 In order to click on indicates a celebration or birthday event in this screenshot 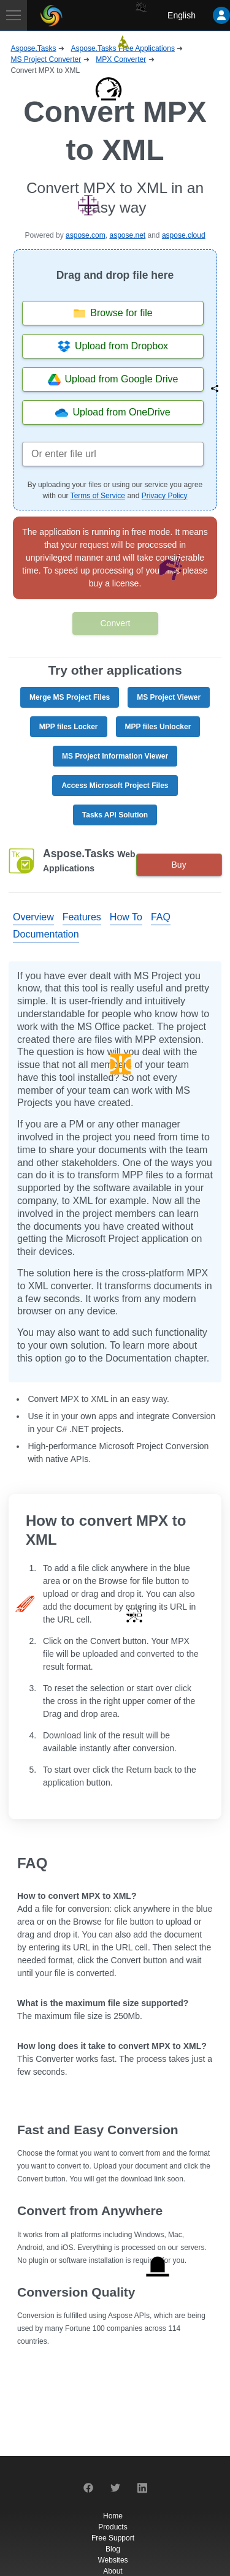, I will do `click(123, 42)`.